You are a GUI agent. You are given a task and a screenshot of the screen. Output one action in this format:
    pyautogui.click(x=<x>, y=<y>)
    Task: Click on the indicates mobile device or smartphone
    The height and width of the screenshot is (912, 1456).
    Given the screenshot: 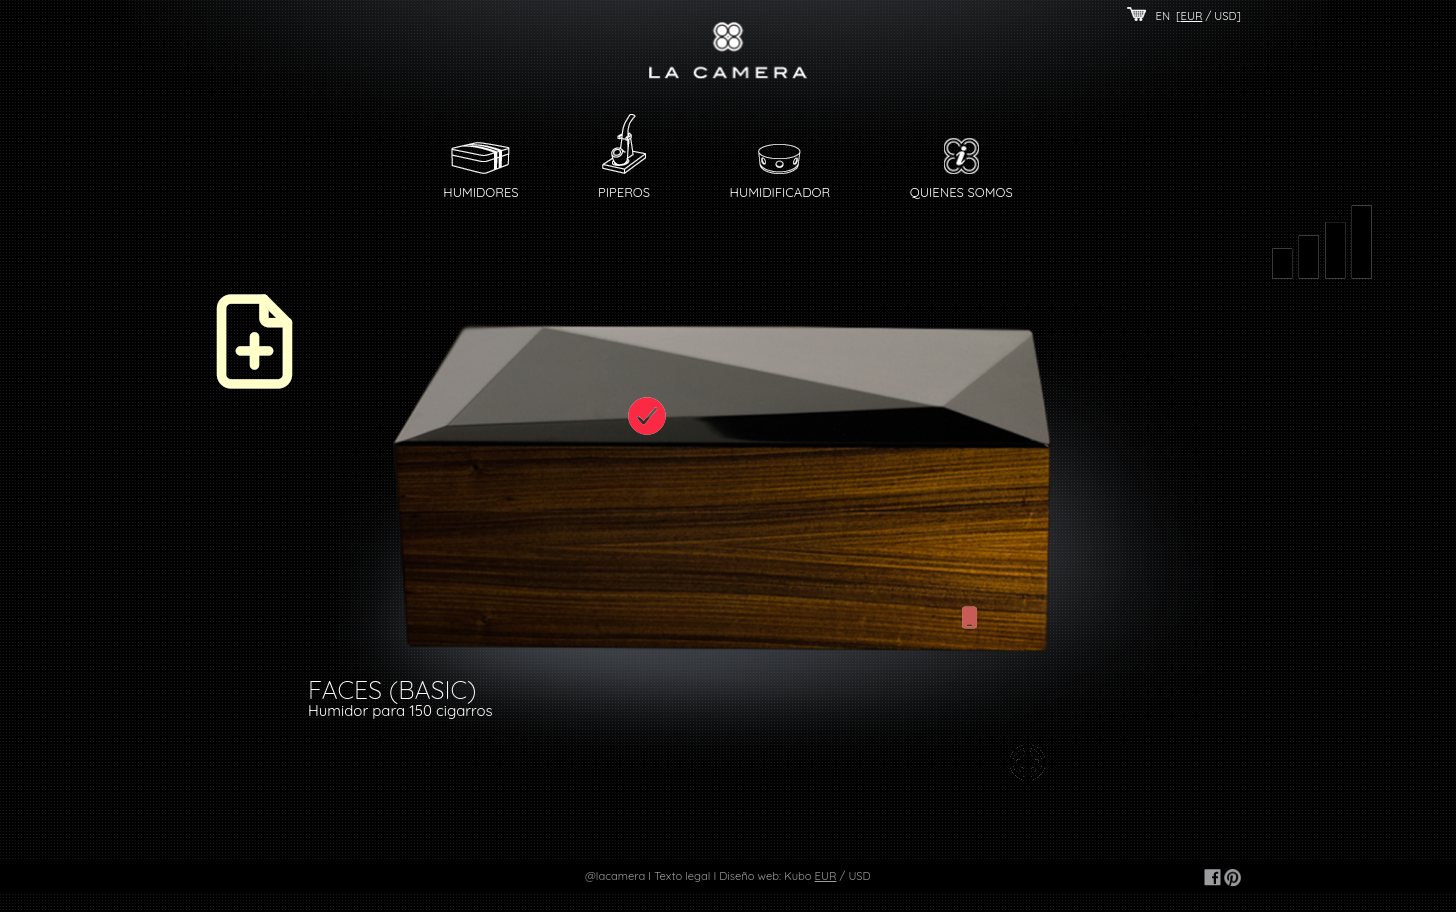 What is the action you would take?
    pyautogui.click(x=969, y=617)
    